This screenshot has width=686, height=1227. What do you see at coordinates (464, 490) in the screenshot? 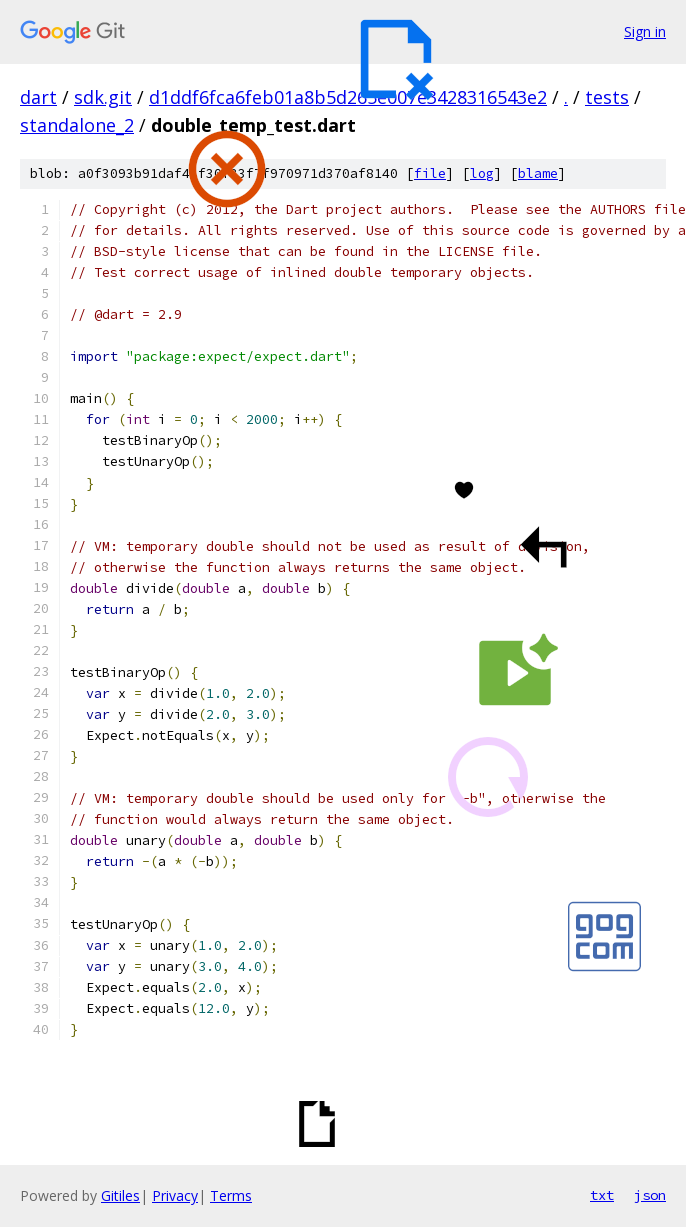
I see `add to favorites` at bounding box center [464, 490].